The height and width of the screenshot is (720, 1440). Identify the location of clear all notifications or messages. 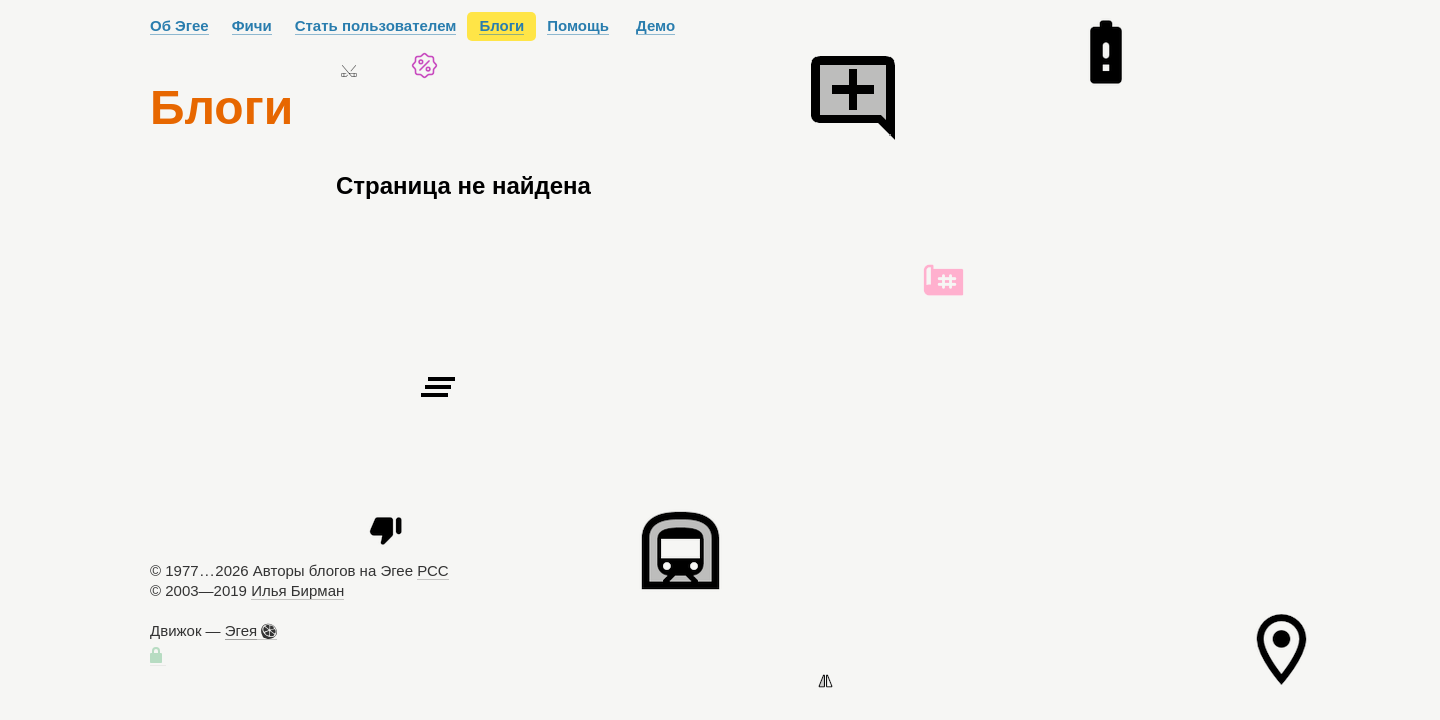
(438, 387).